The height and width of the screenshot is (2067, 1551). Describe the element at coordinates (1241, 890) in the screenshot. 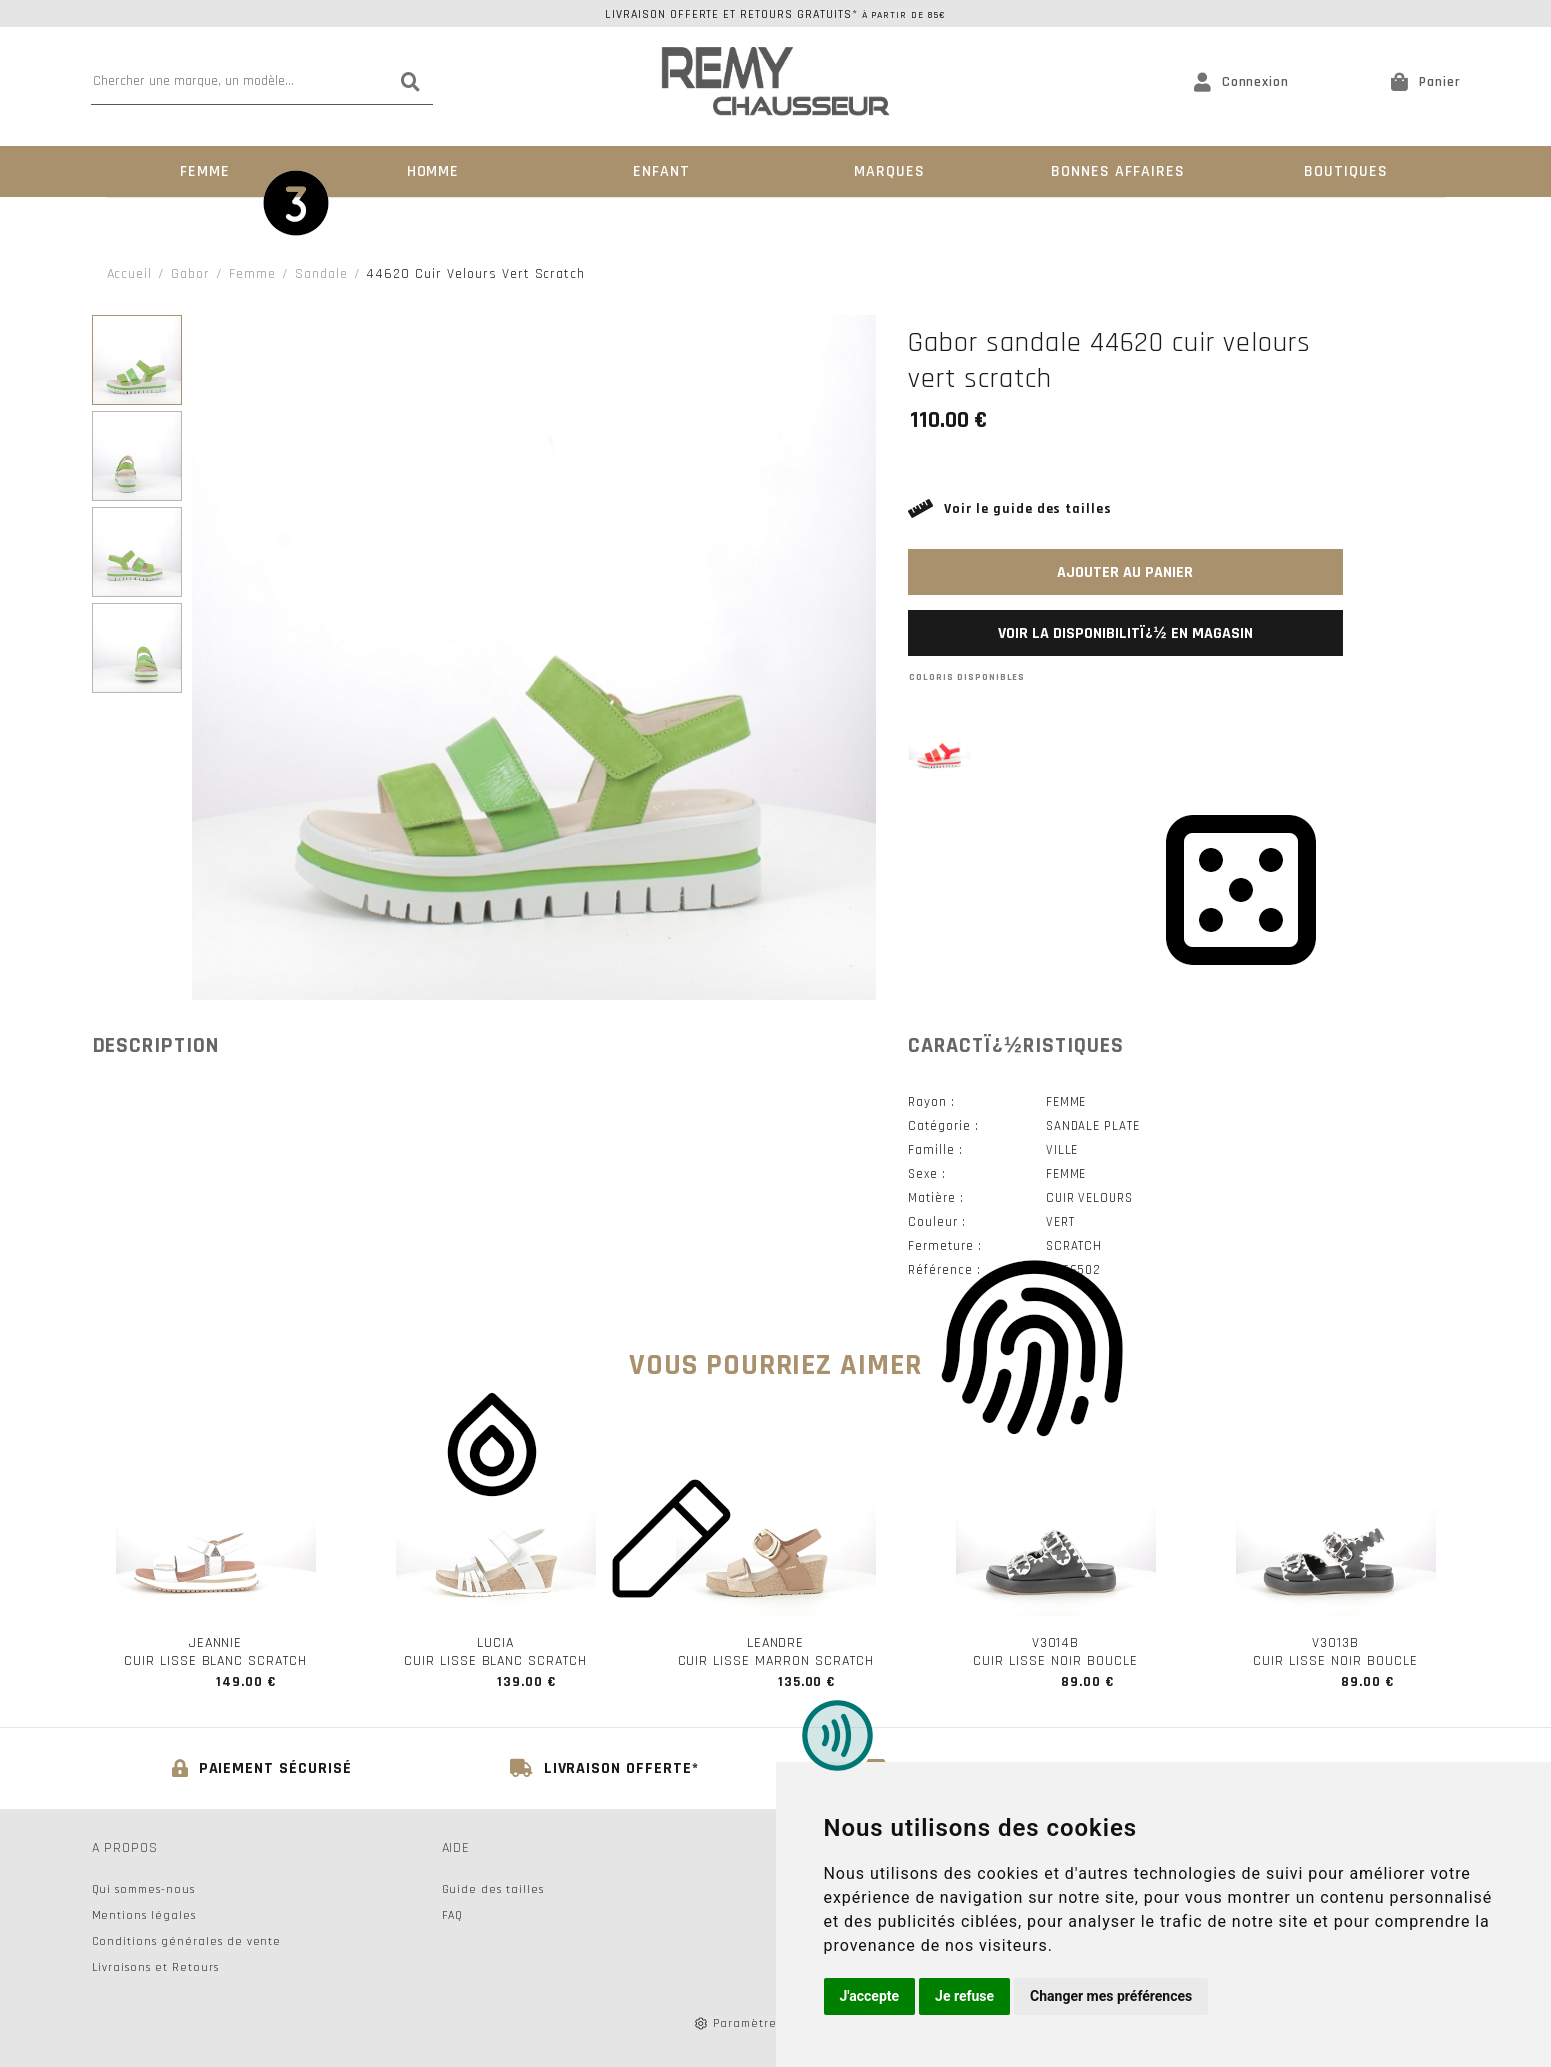

I see `roll dice or generate random number` at that location.